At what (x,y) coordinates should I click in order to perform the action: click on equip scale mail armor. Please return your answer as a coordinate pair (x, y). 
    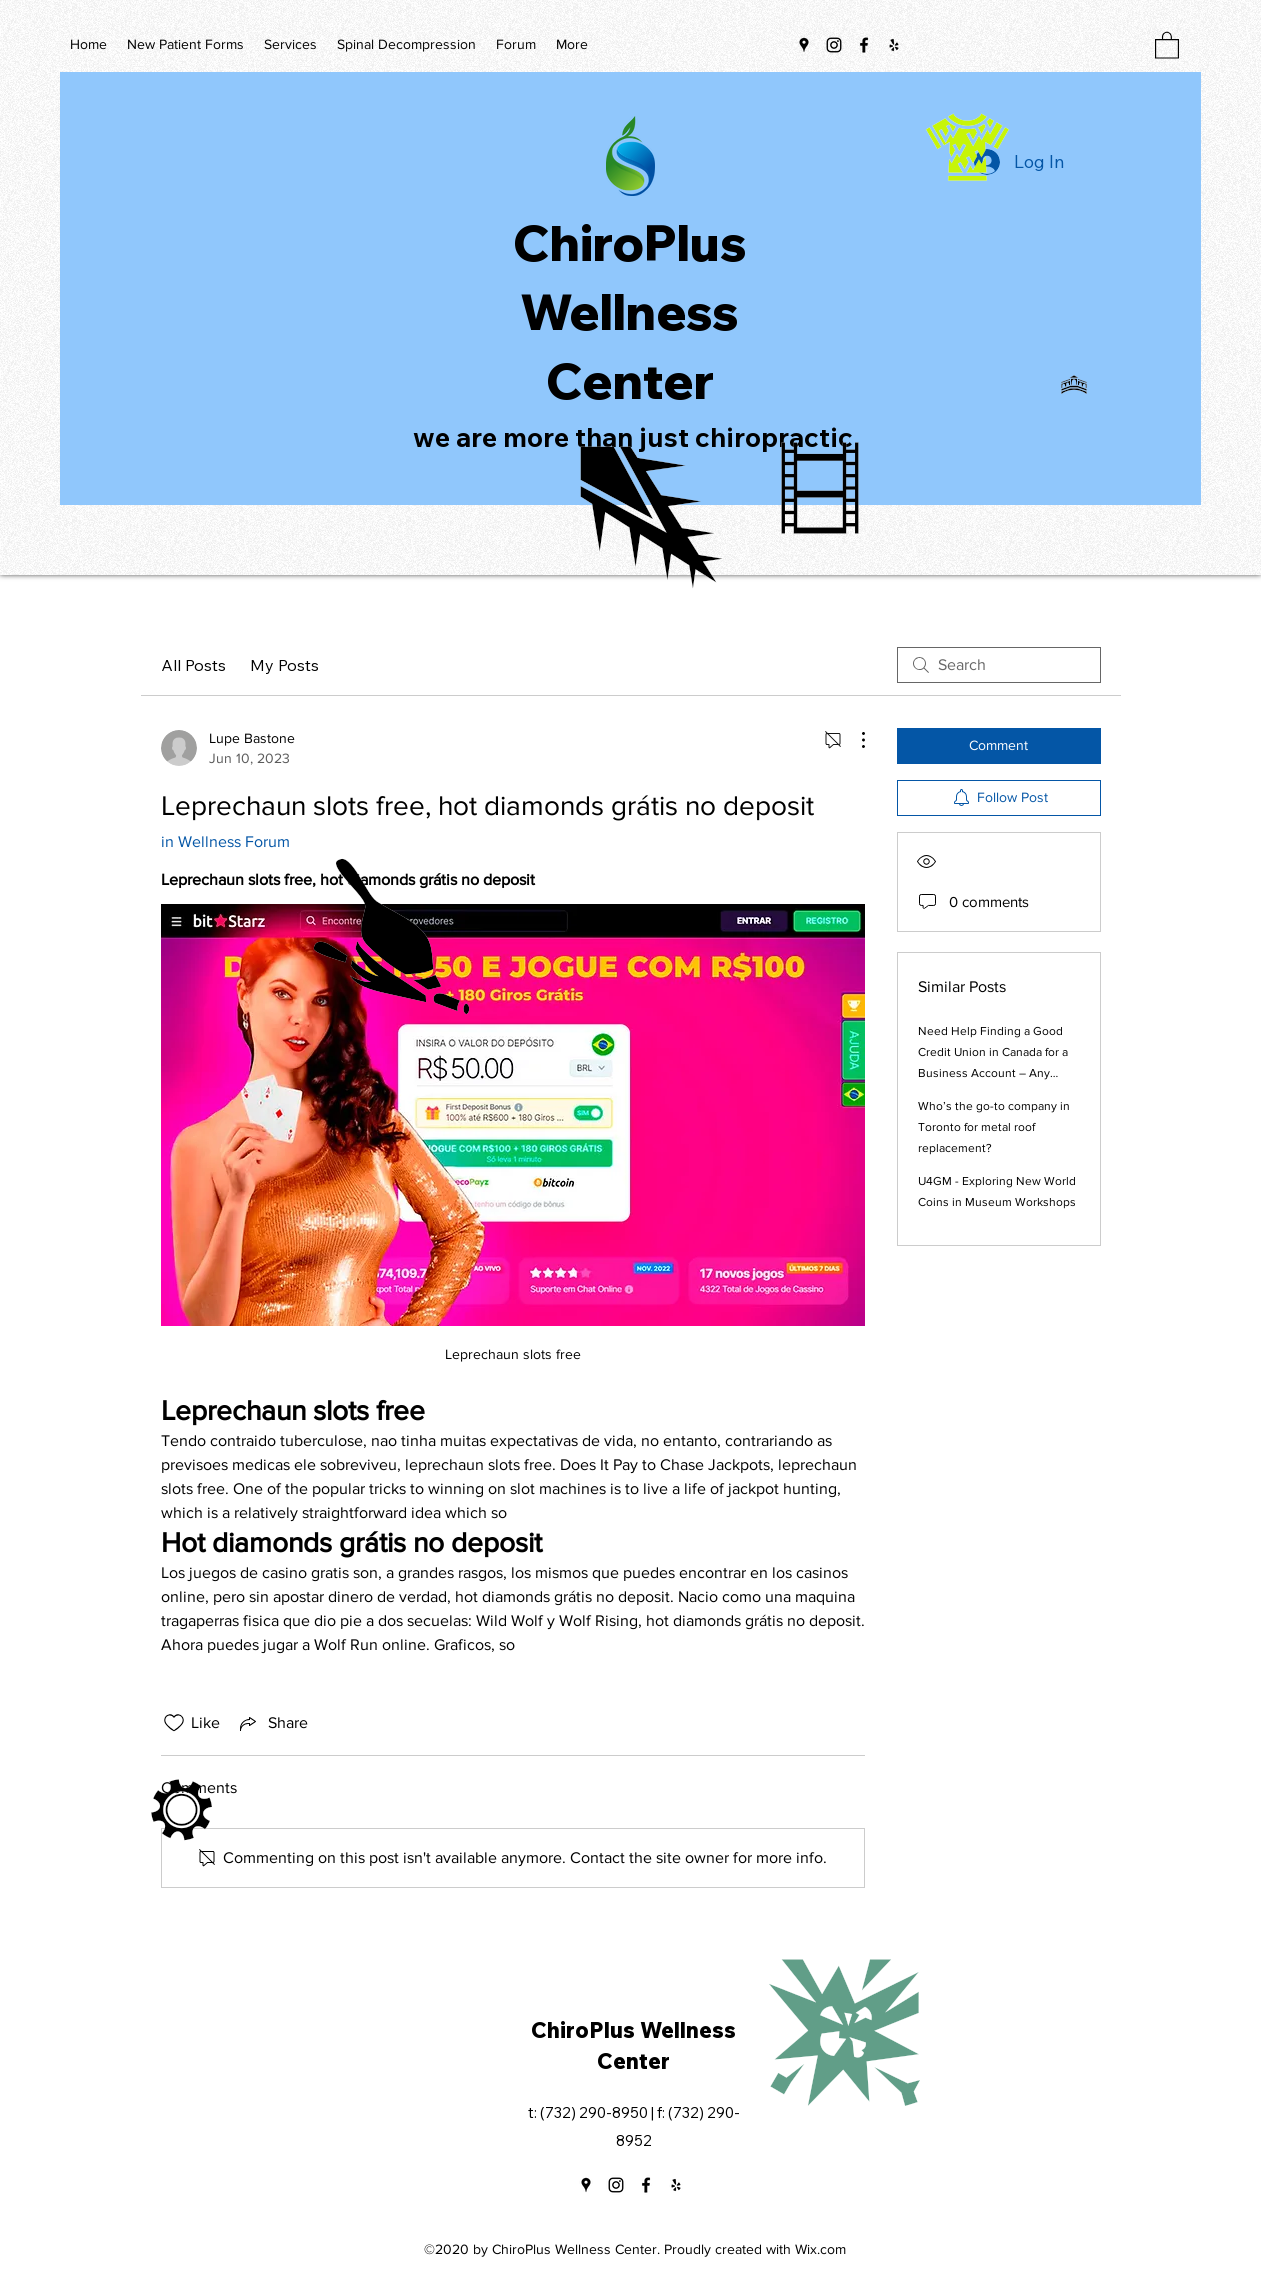
    Looking at the image, I should click on (967, 147).